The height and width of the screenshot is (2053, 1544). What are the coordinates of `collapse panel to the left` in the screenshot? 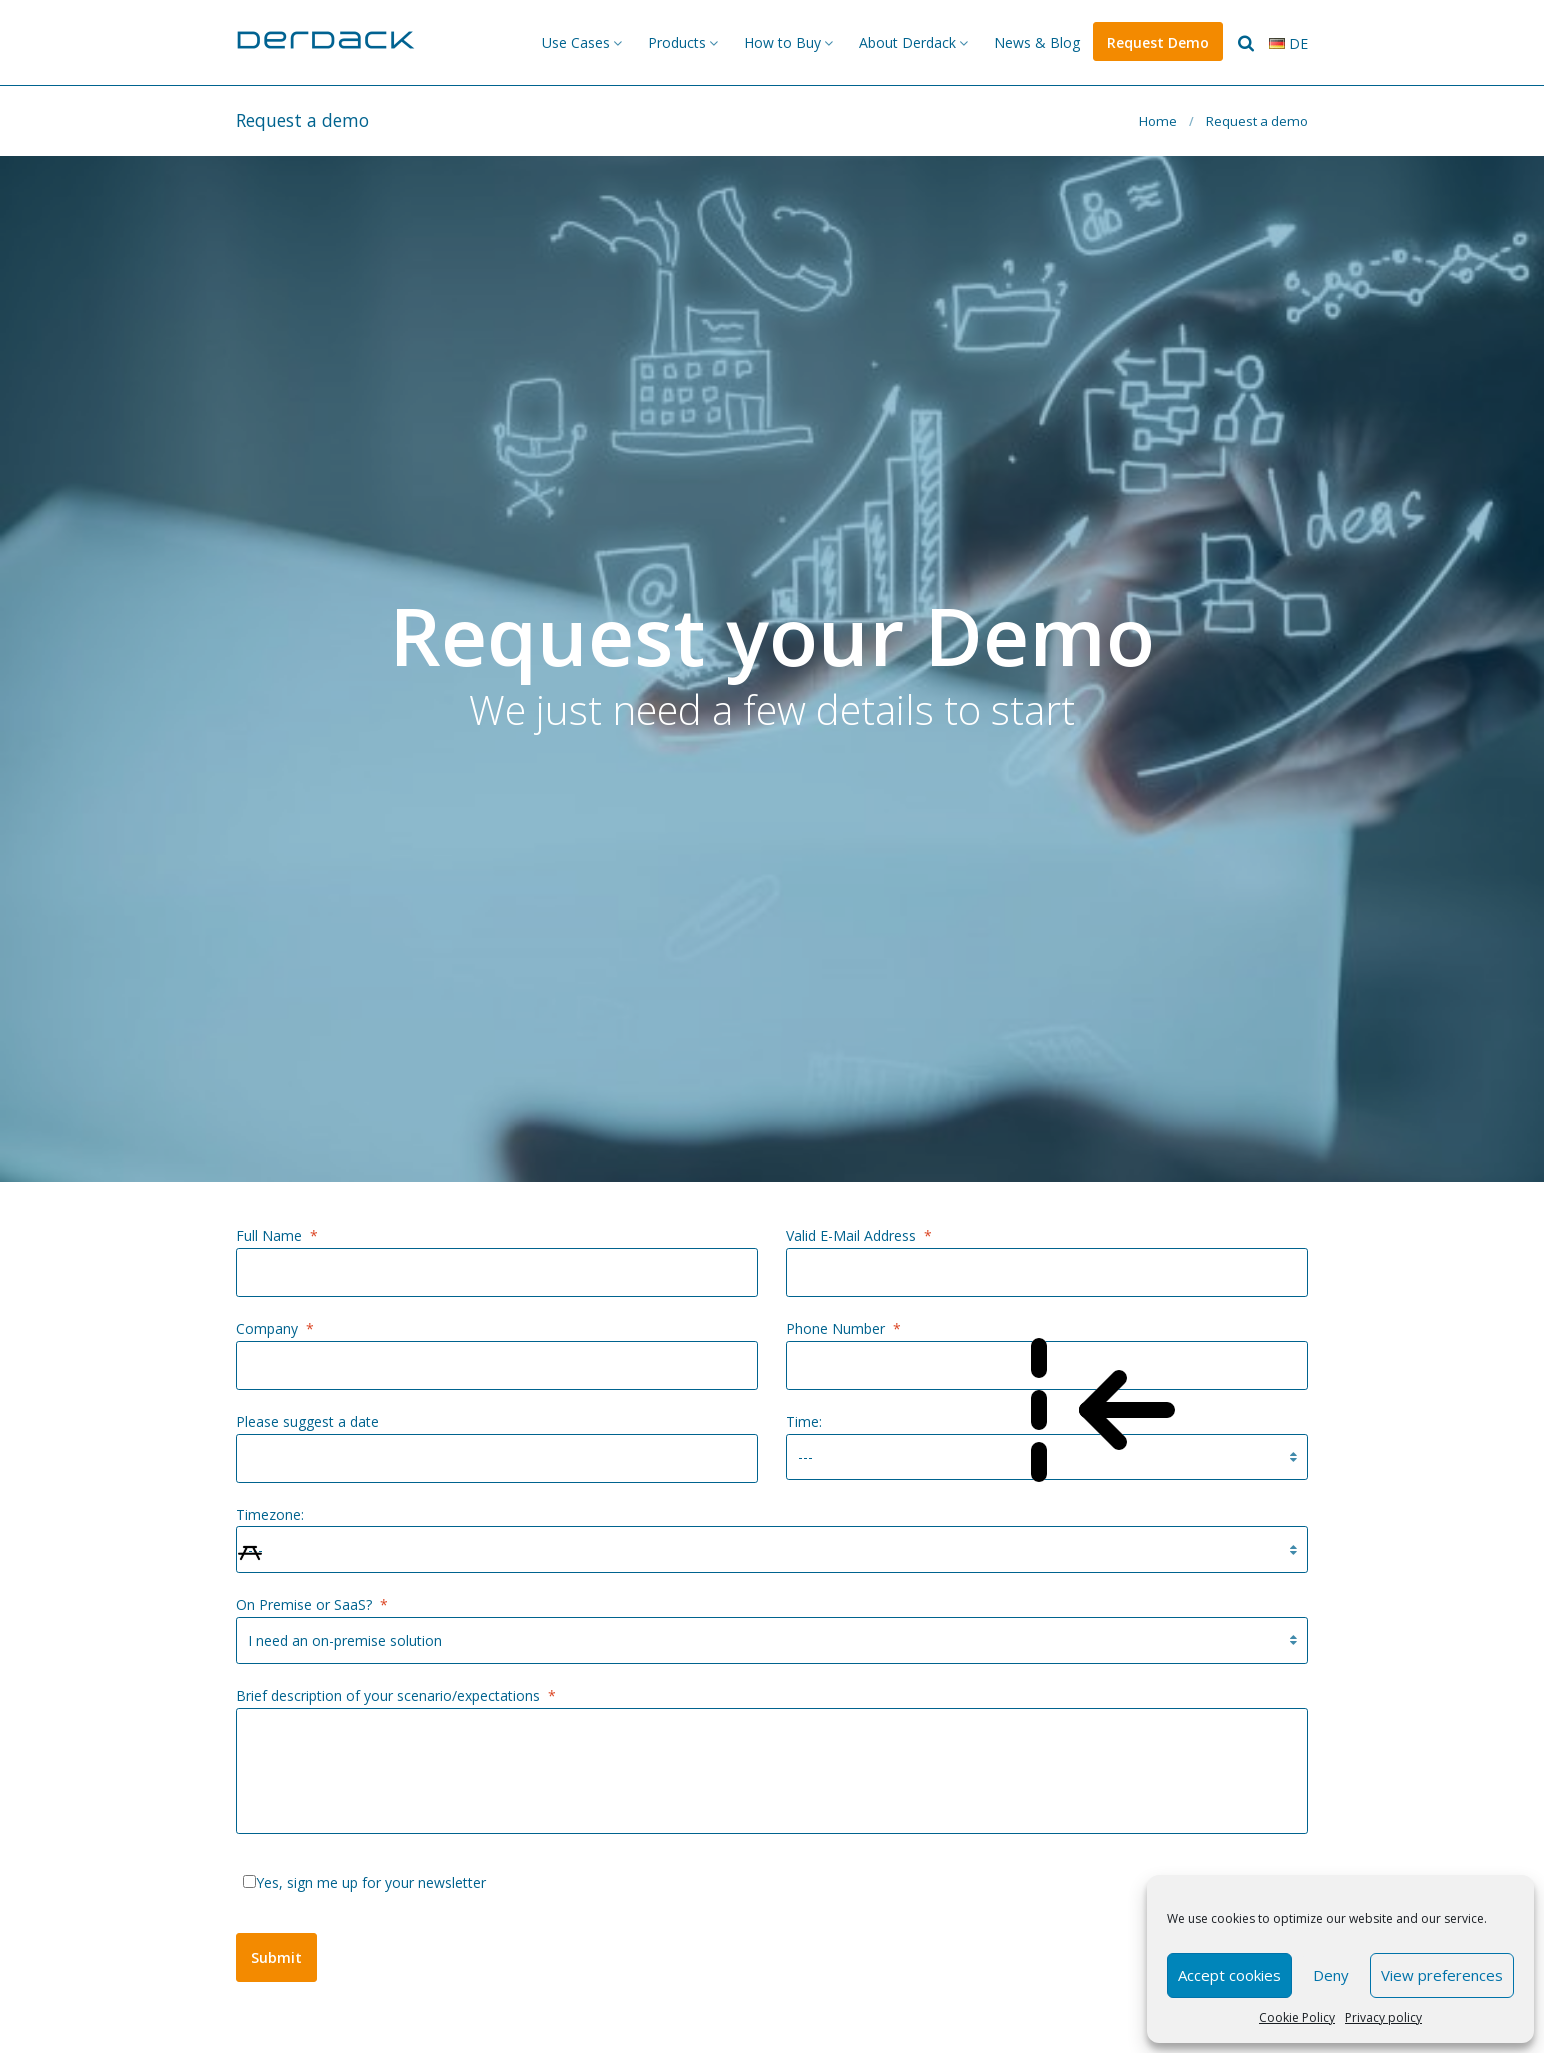 It's located at (1103, 1410).